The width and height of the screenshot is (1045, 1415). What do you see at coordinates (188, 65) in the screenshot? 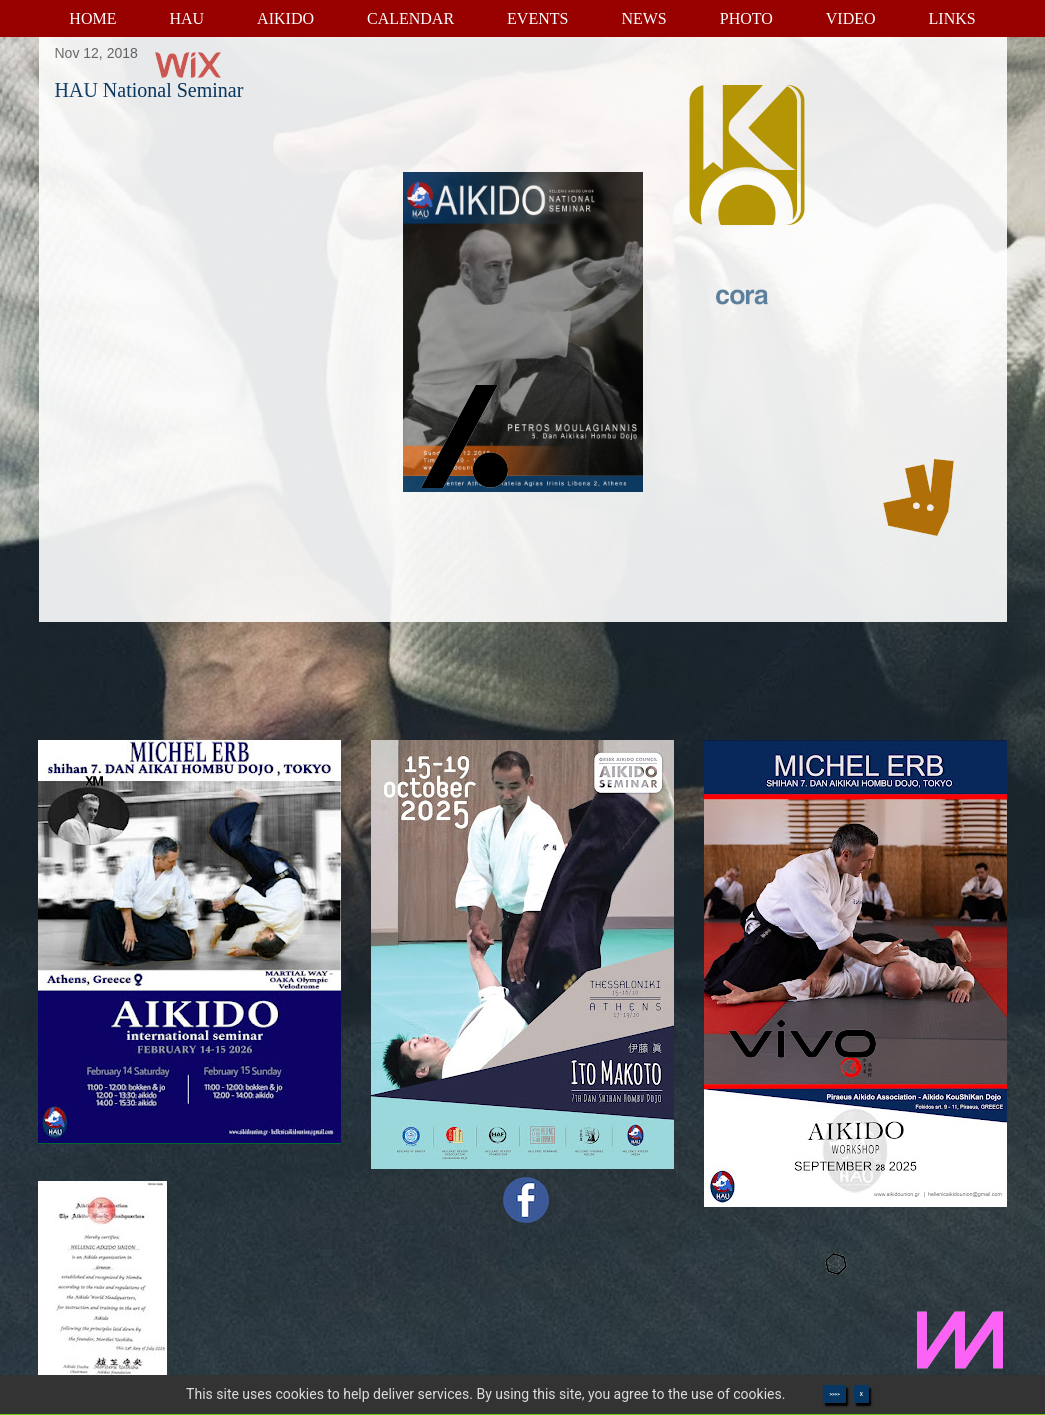
I see `visit or connect to wix website builder` at bounding box center [188, 65].